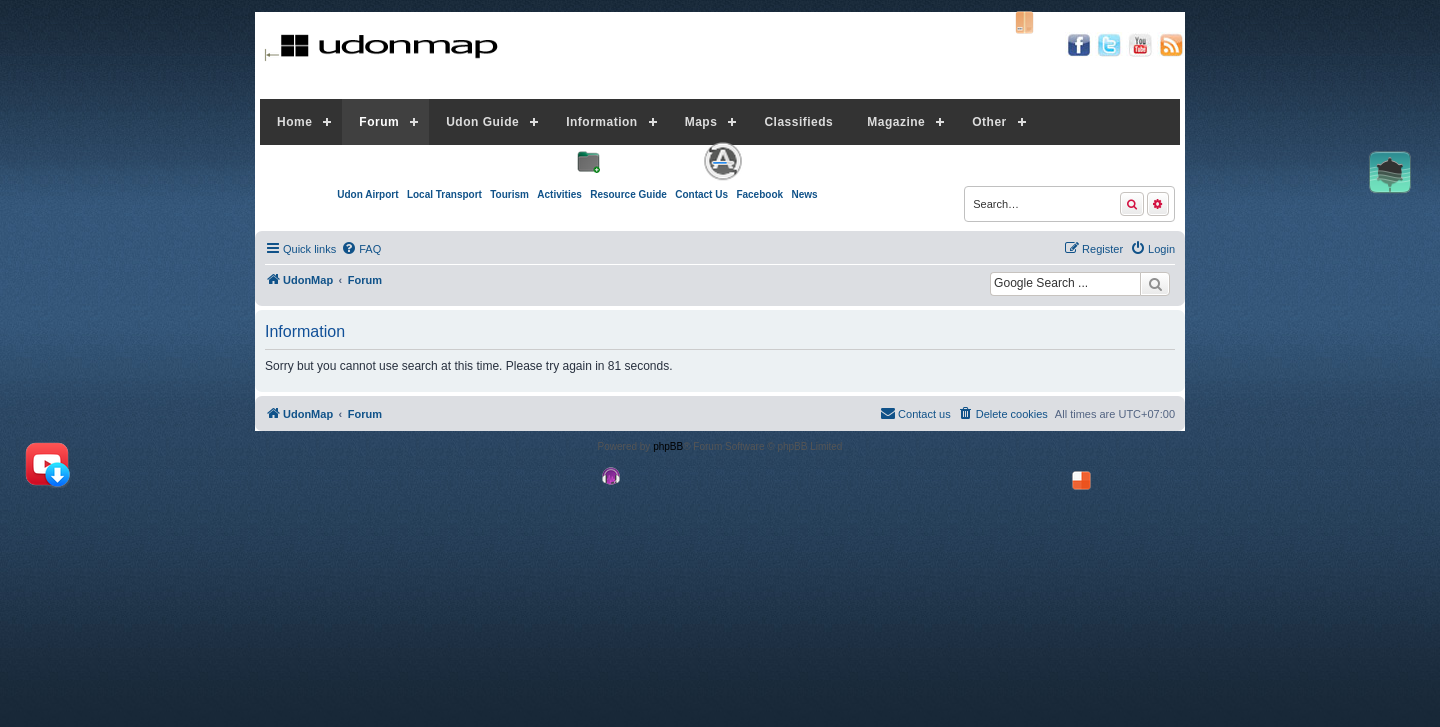 The height and width of the screenshot is (727, 1440). I want to click on launch the GNOME Mines game, so click(1390, 172).